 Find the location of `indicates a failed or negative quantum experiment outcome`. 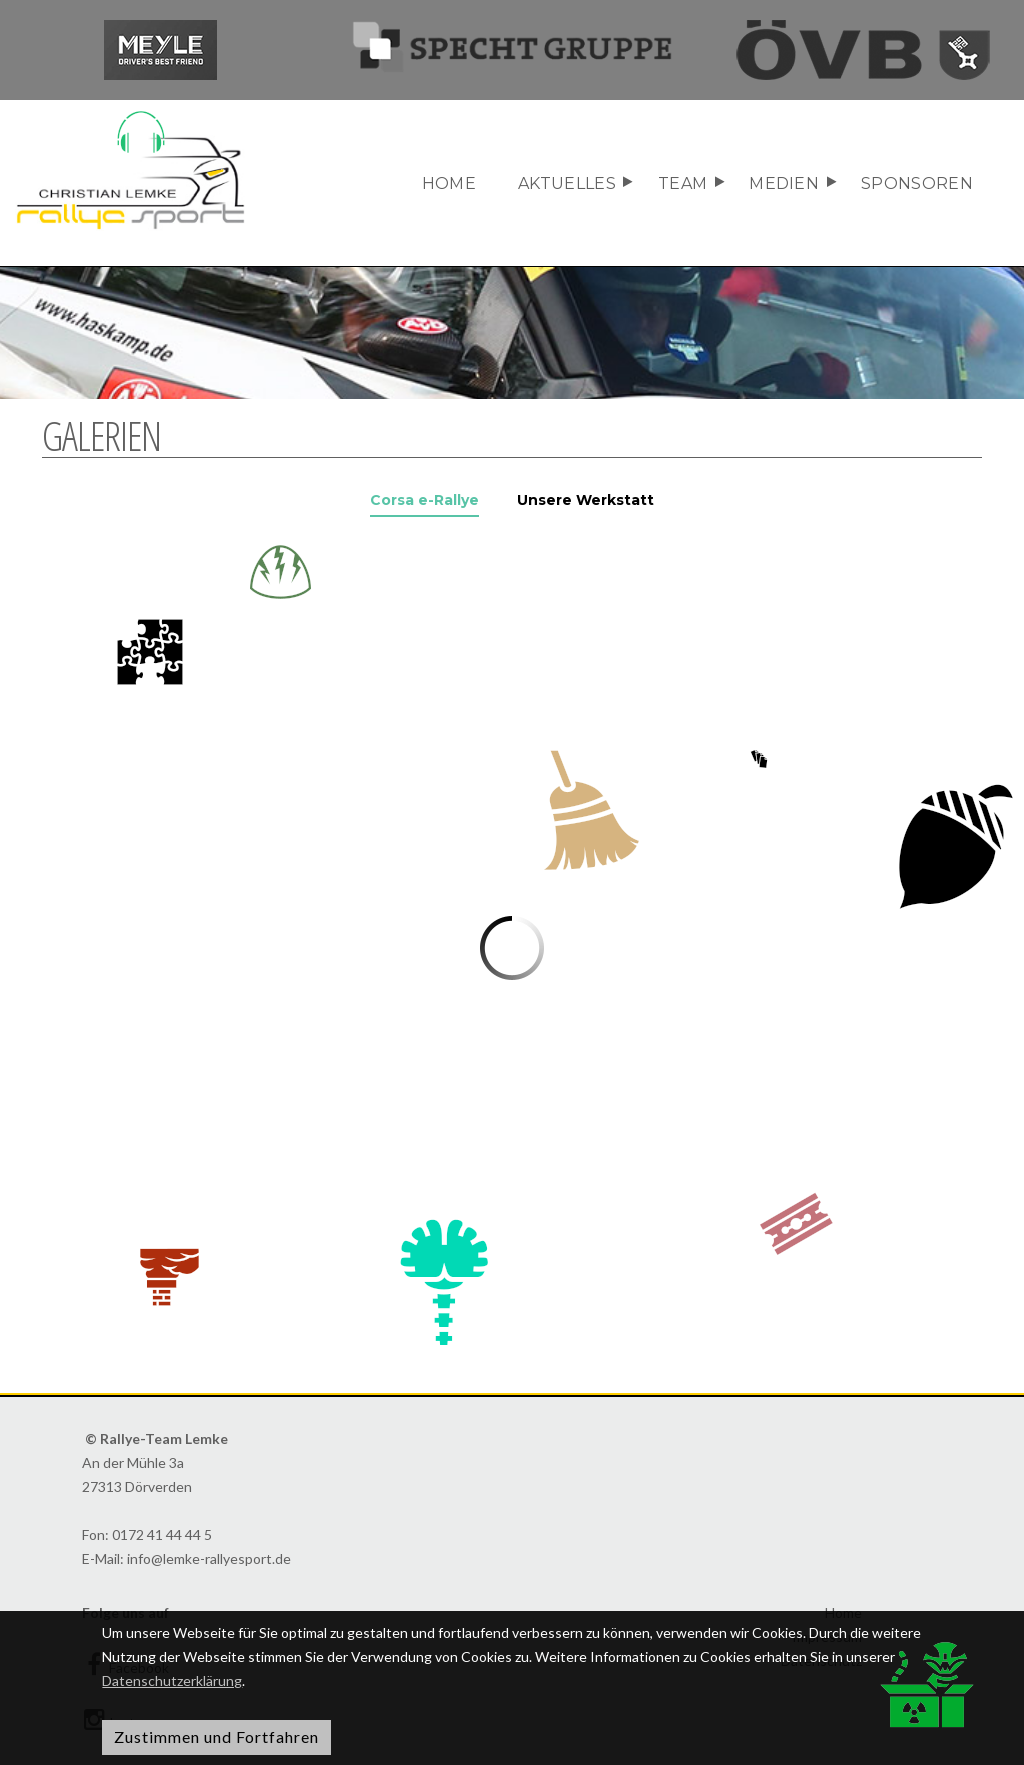

indicates a failed or negative quantum experiment outcome is located at coordinates (927, 1681).